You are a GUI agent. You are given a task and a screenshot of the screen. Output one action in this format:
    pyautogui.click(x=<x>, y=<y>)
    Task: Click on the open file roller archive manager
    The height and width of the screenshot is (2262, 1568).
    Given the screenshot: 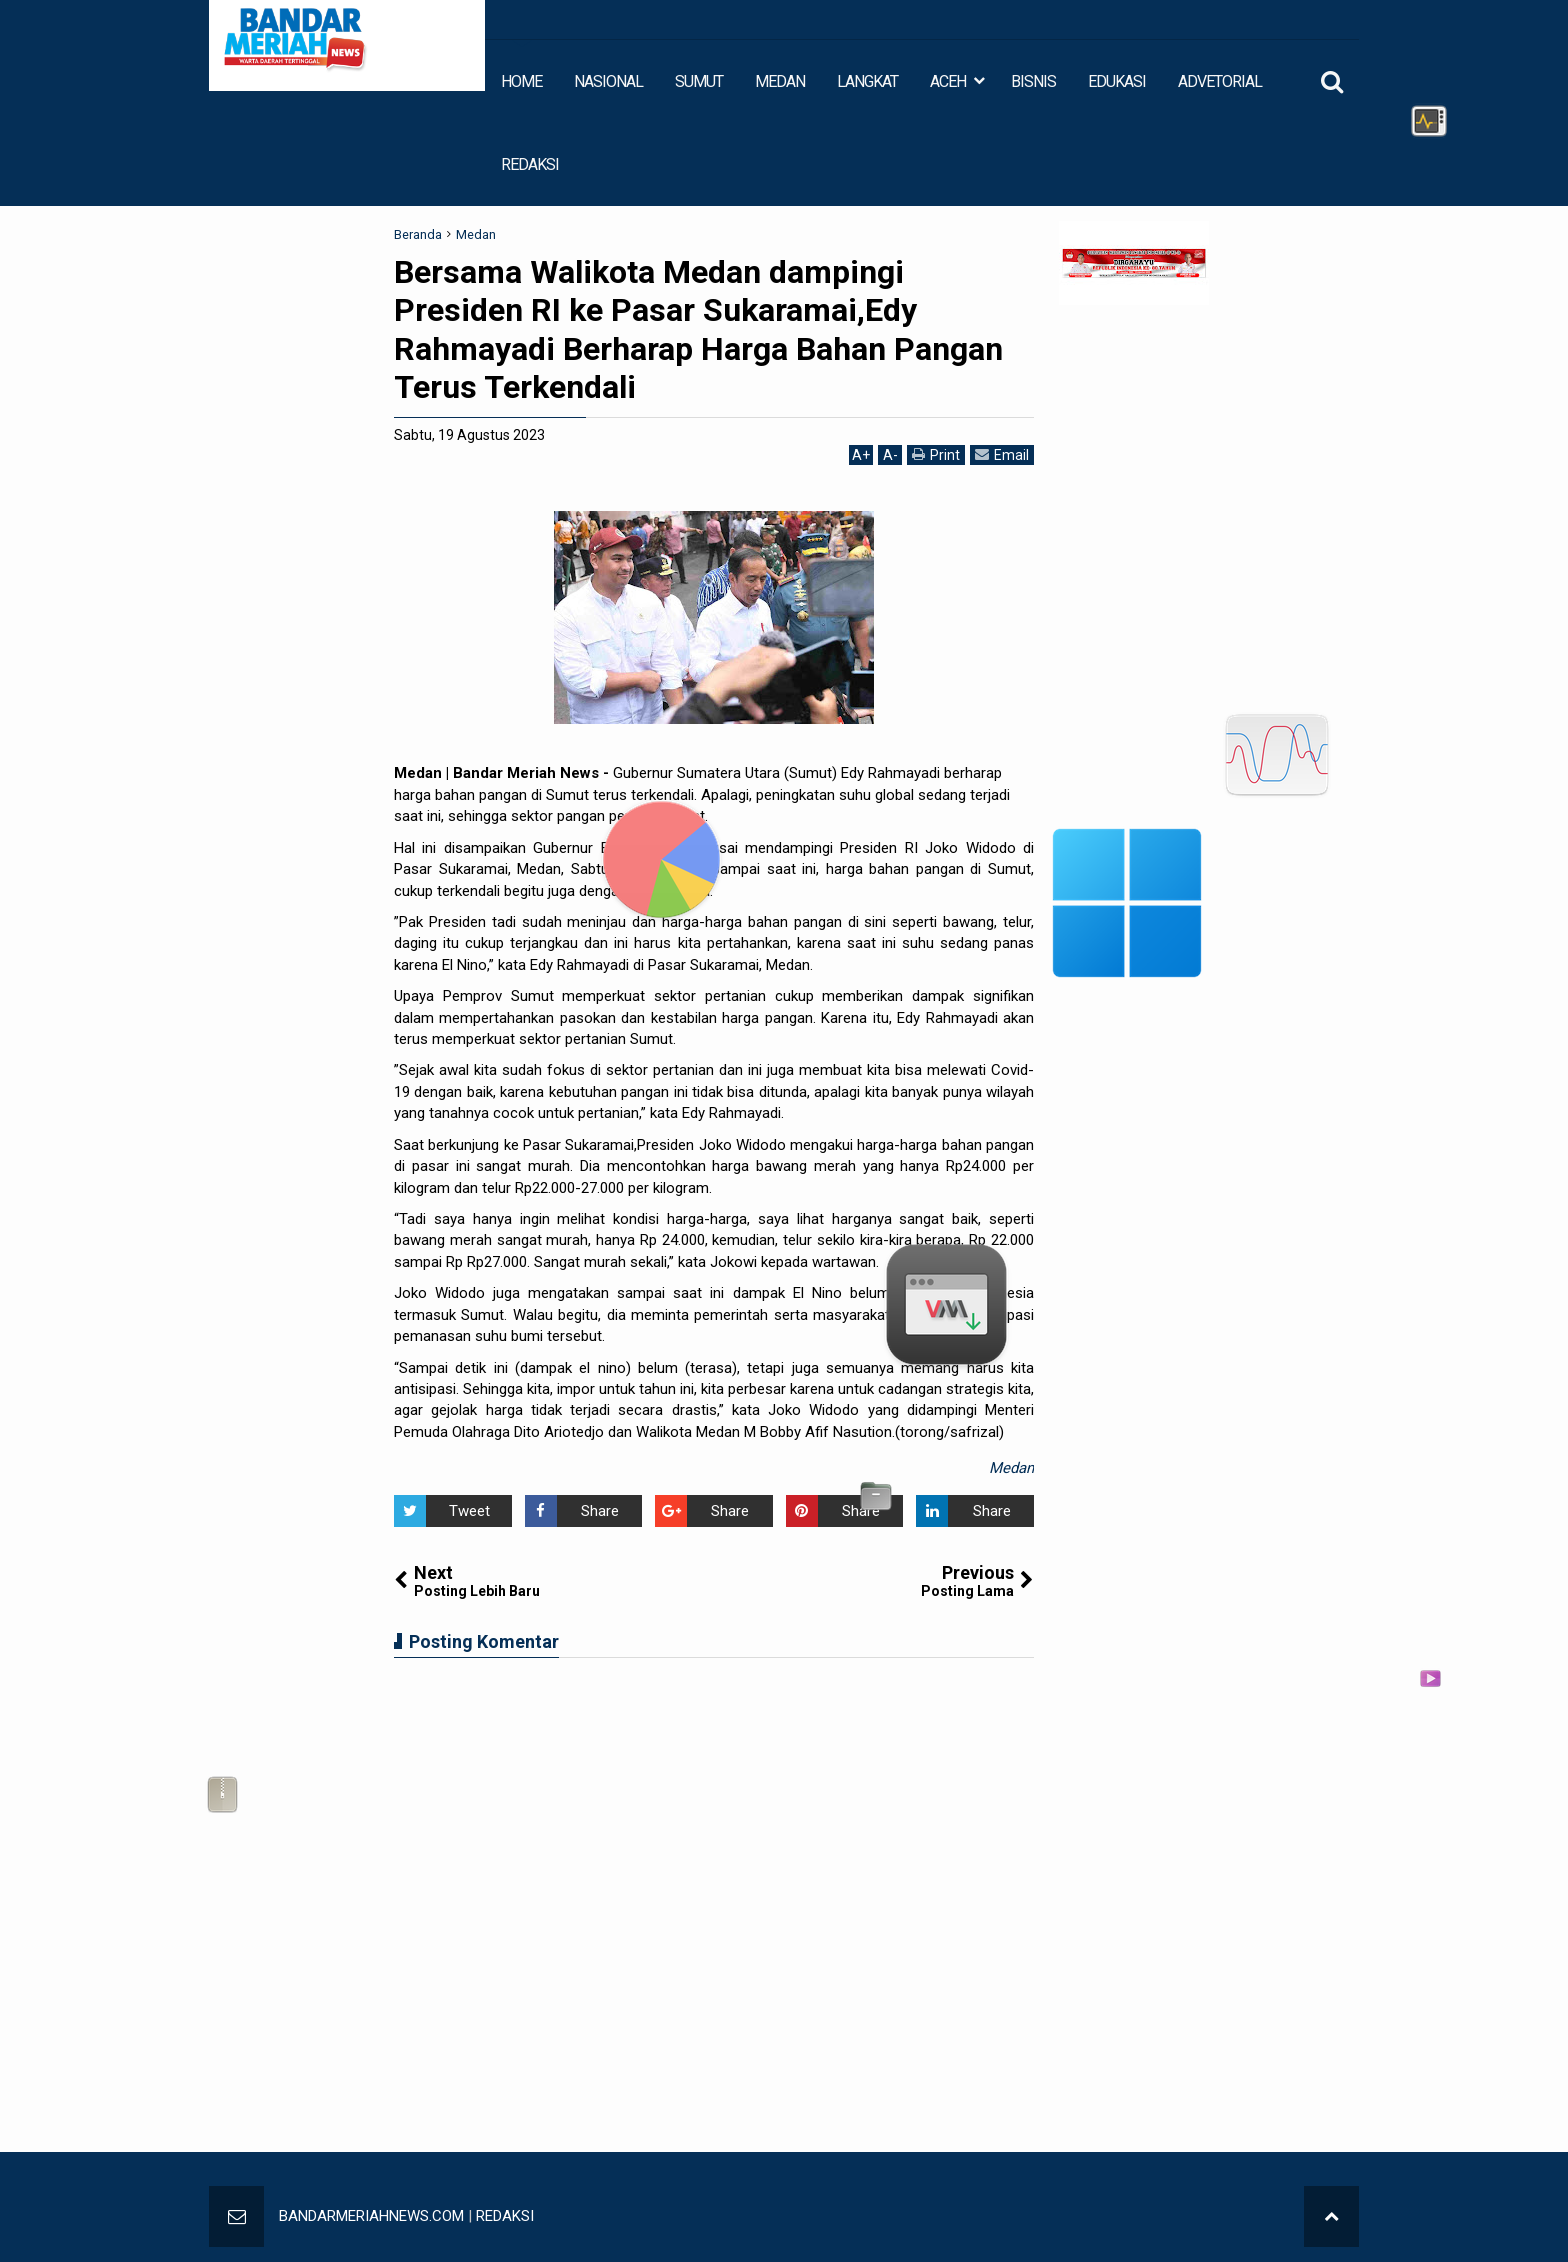 What is the action you would take?
    pyautogui.click(x=222, y=1794)
    